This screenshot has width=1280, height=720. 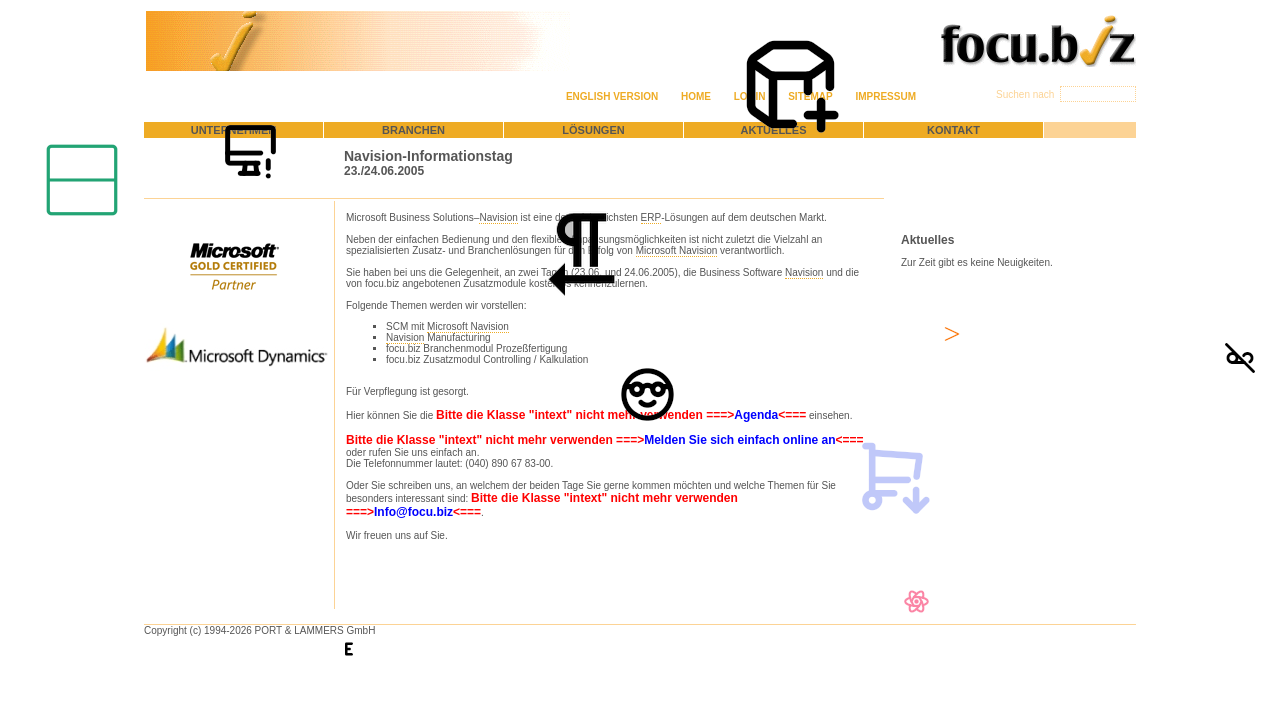 I want to click on split view horizontally, so click(x=82, y=180).